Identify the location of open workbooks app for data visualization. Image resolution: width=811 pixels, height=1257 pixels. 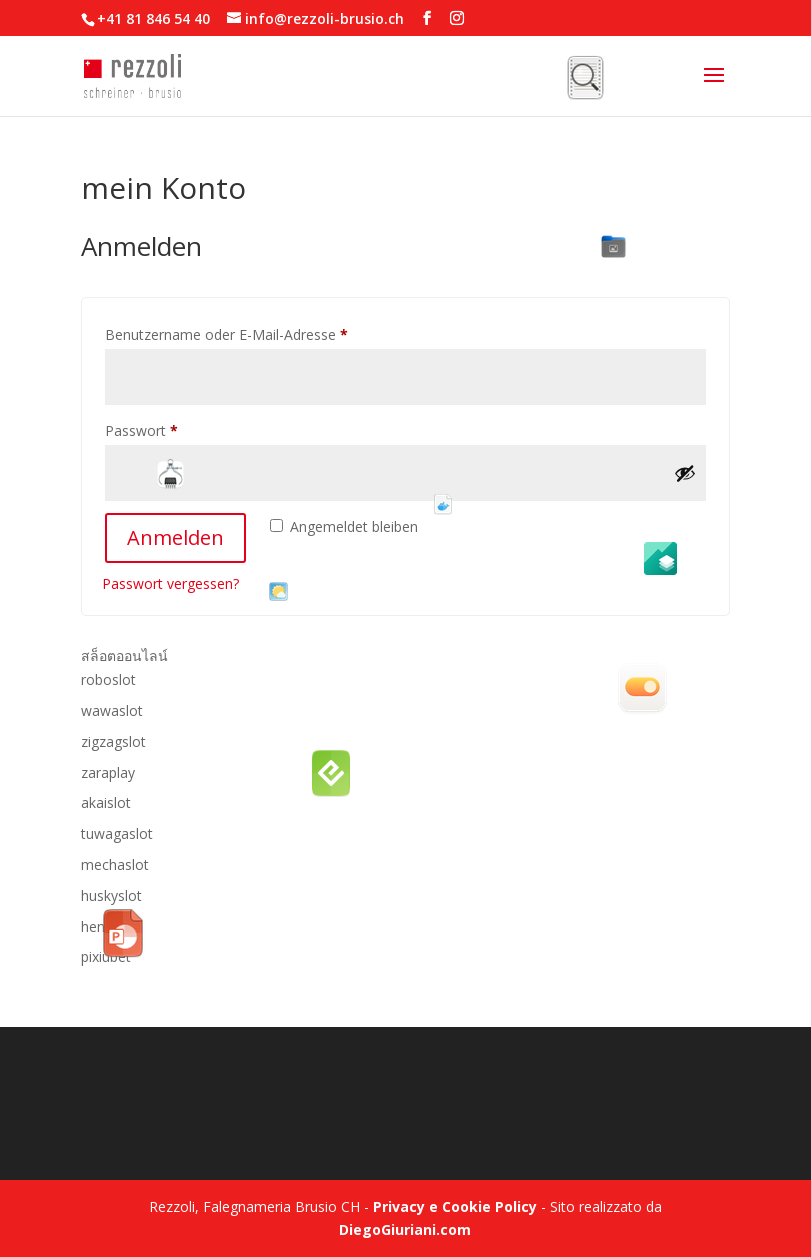
(660, 558).